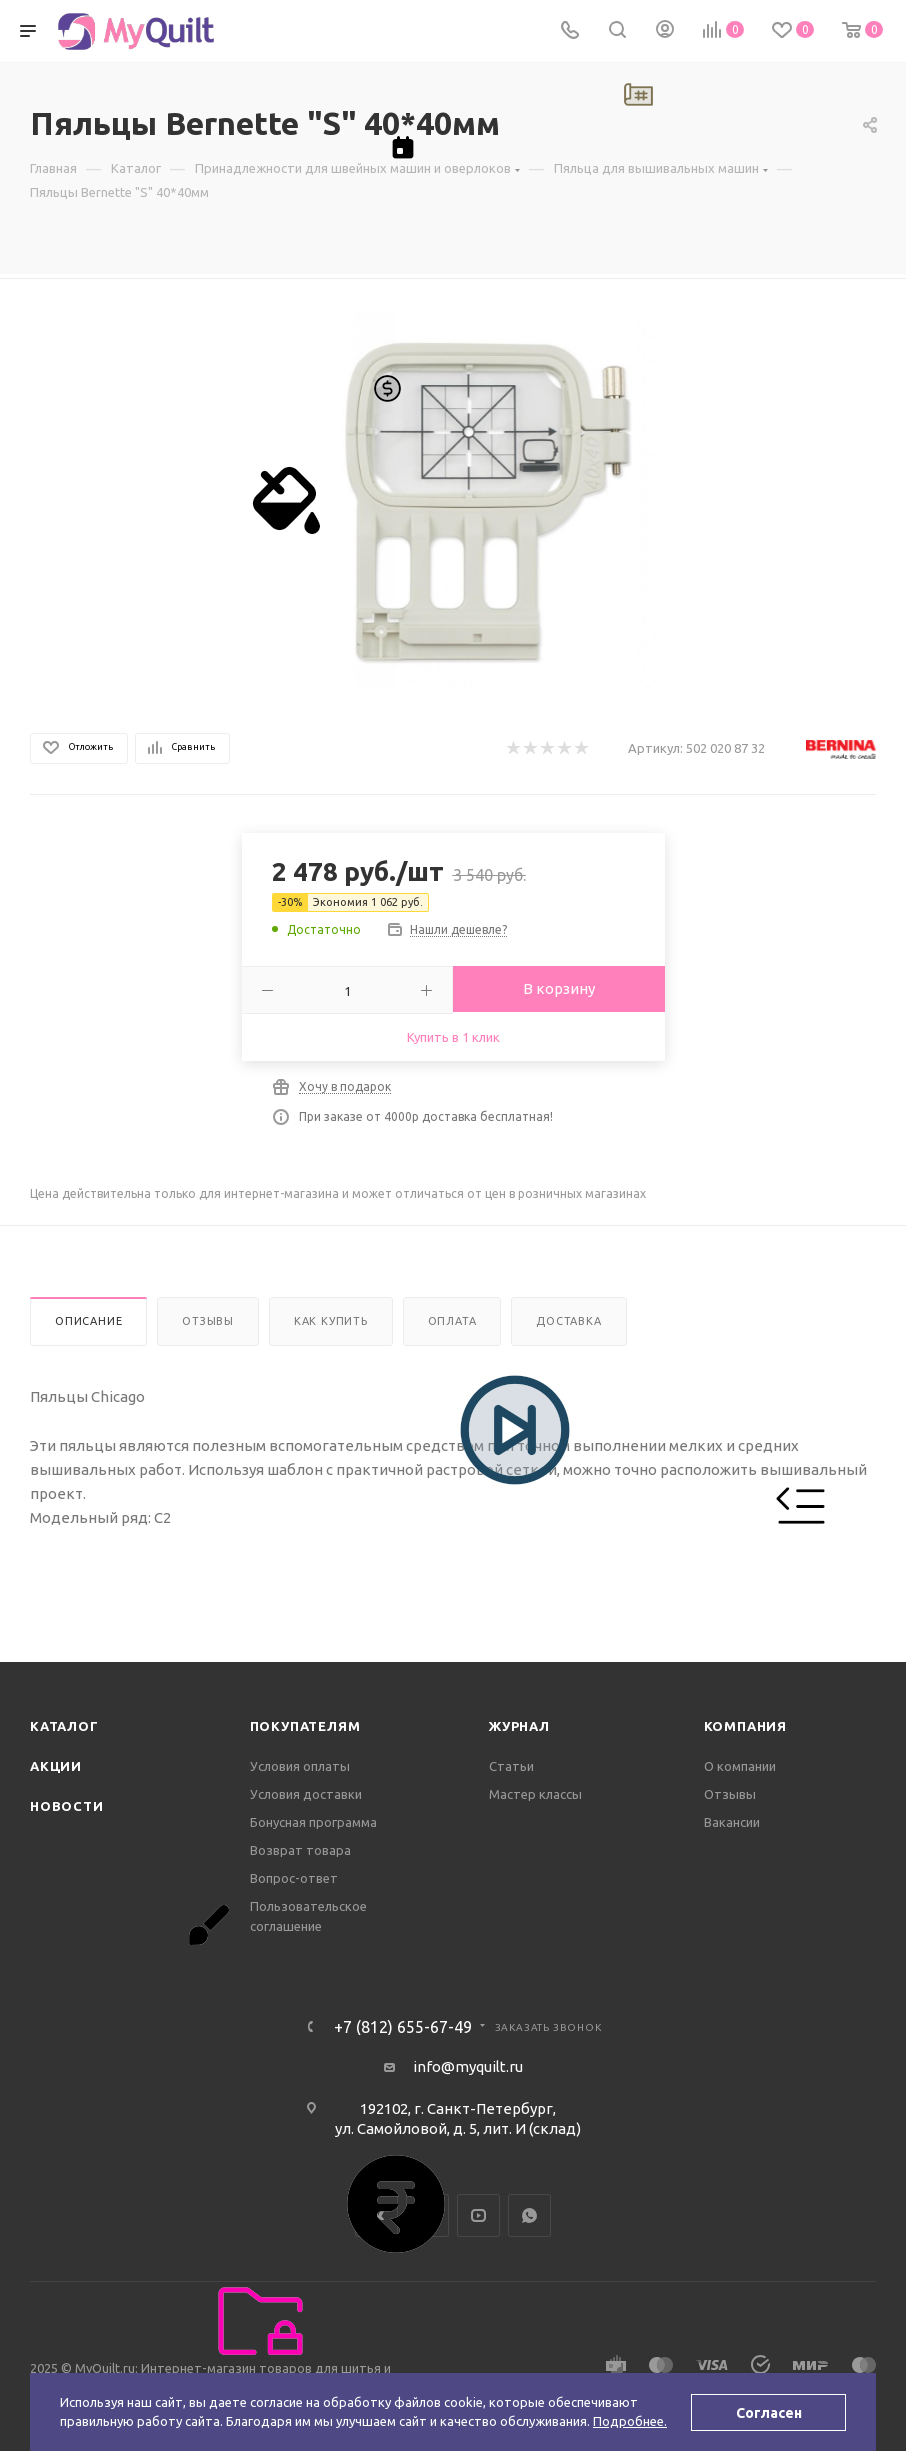  What do you see at coordinates (284, 498) in the screenshot?
I see `fill an area with color` at bounding box center [284, 498].